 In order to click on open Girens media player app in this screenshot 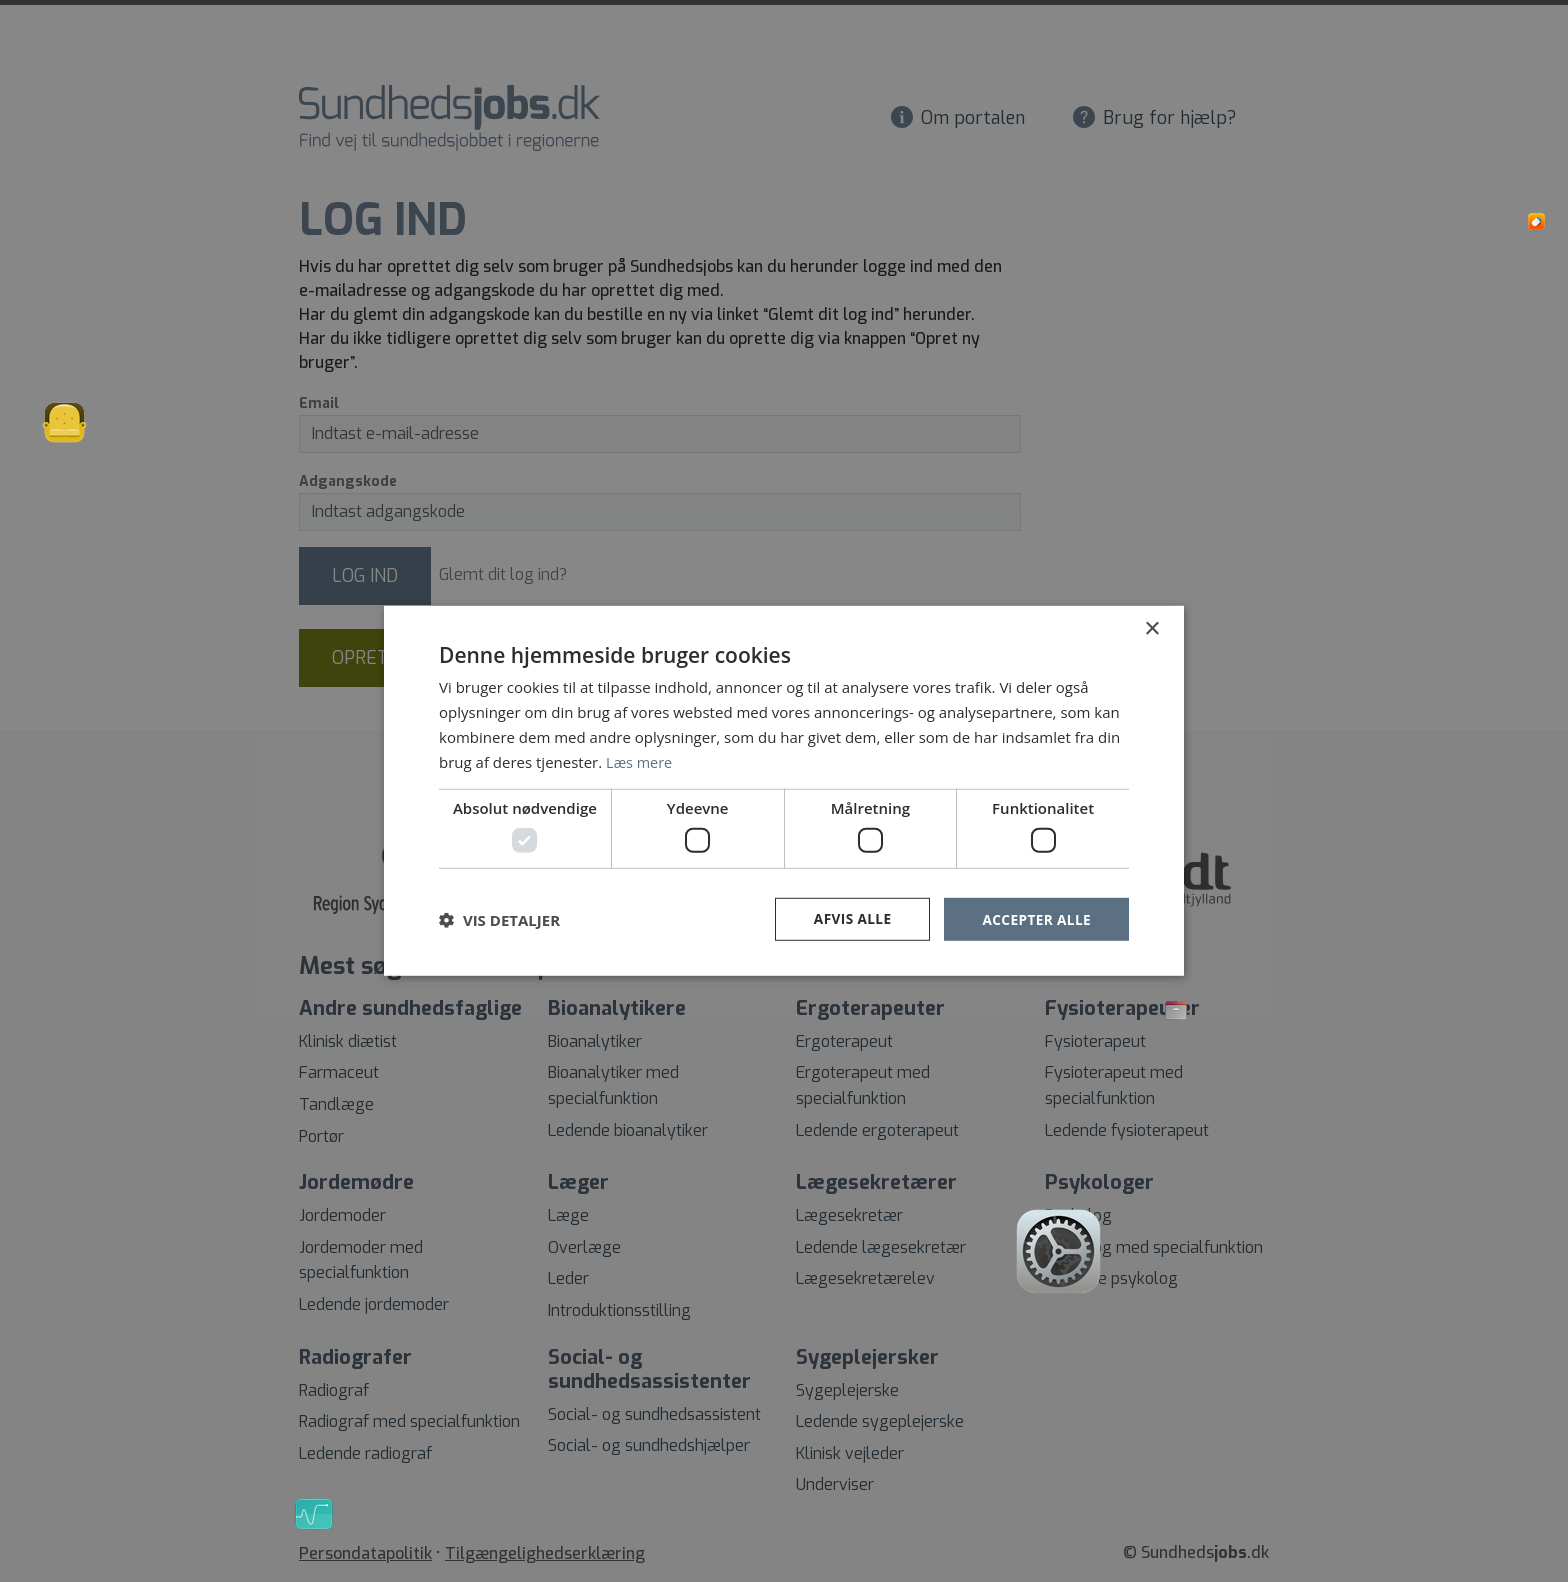, I will do `click(64, 422)`.